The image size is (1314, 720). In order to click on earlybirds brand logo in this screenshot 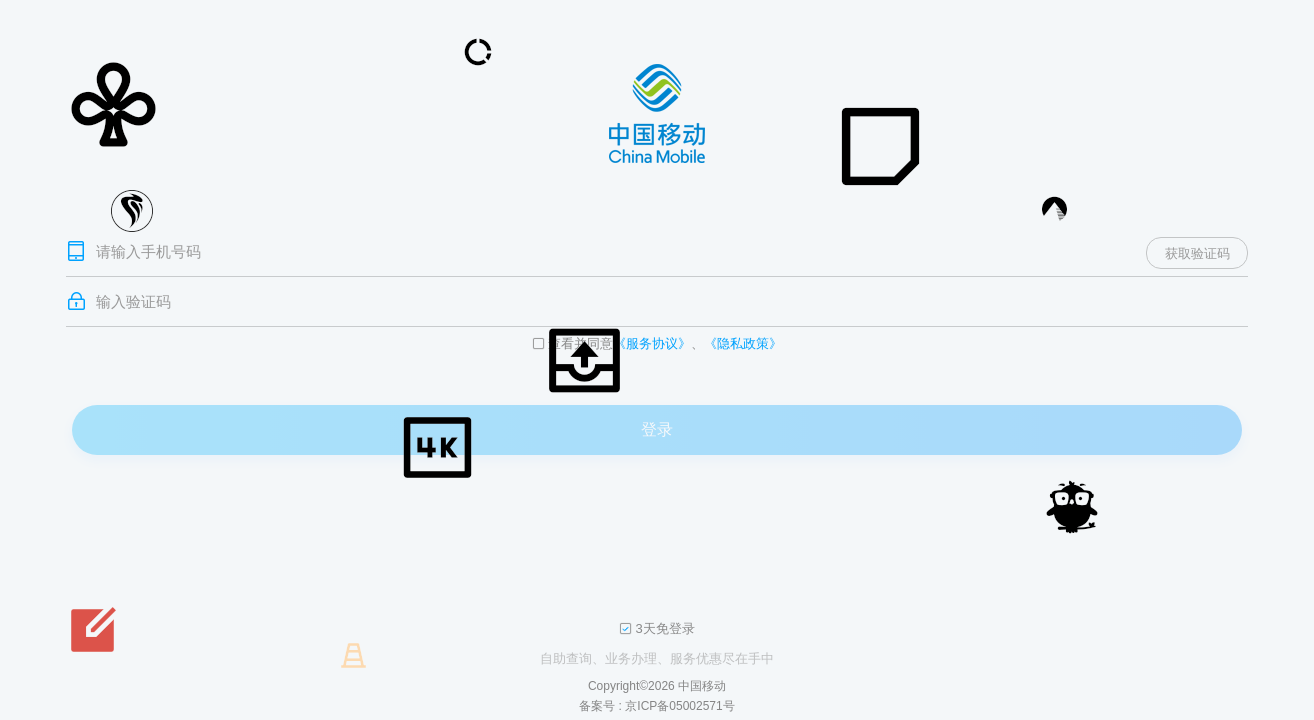, I will do `click(1072, 507)`.